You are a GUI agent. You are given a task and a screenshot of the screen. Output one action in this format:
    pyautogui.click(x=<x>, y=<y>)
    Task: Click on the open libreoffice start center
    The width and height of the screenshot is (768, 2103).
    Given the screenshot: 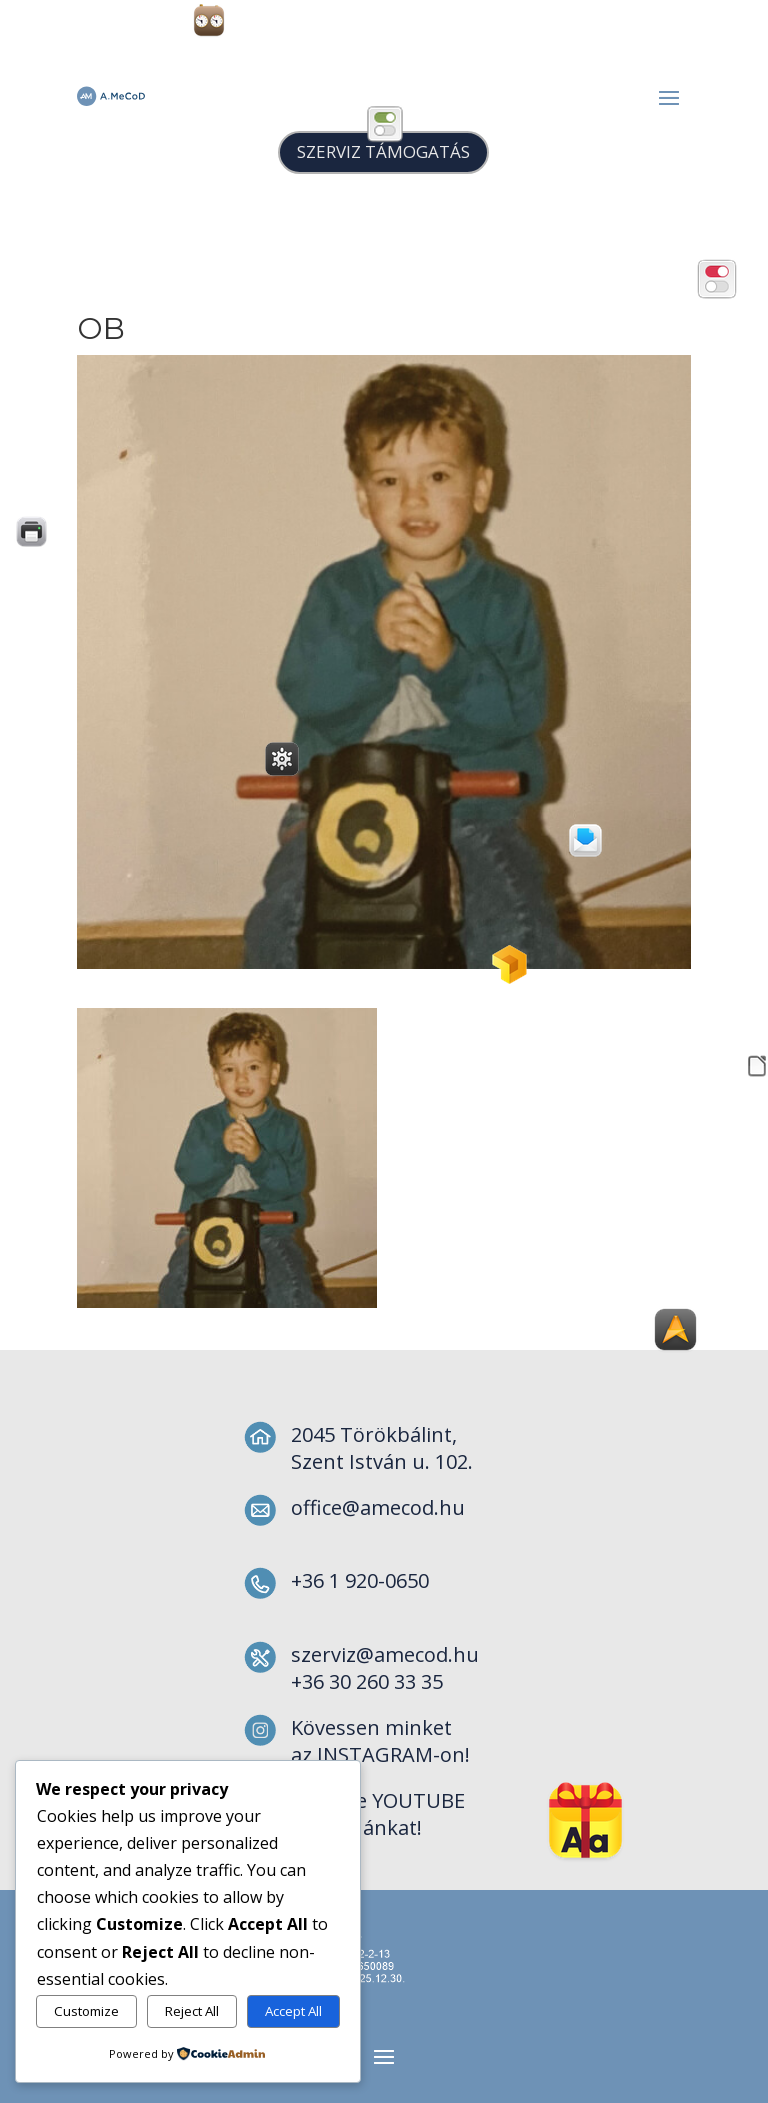 What is the action you would take?
    pyautogui.click(x=757, y=1066)
    